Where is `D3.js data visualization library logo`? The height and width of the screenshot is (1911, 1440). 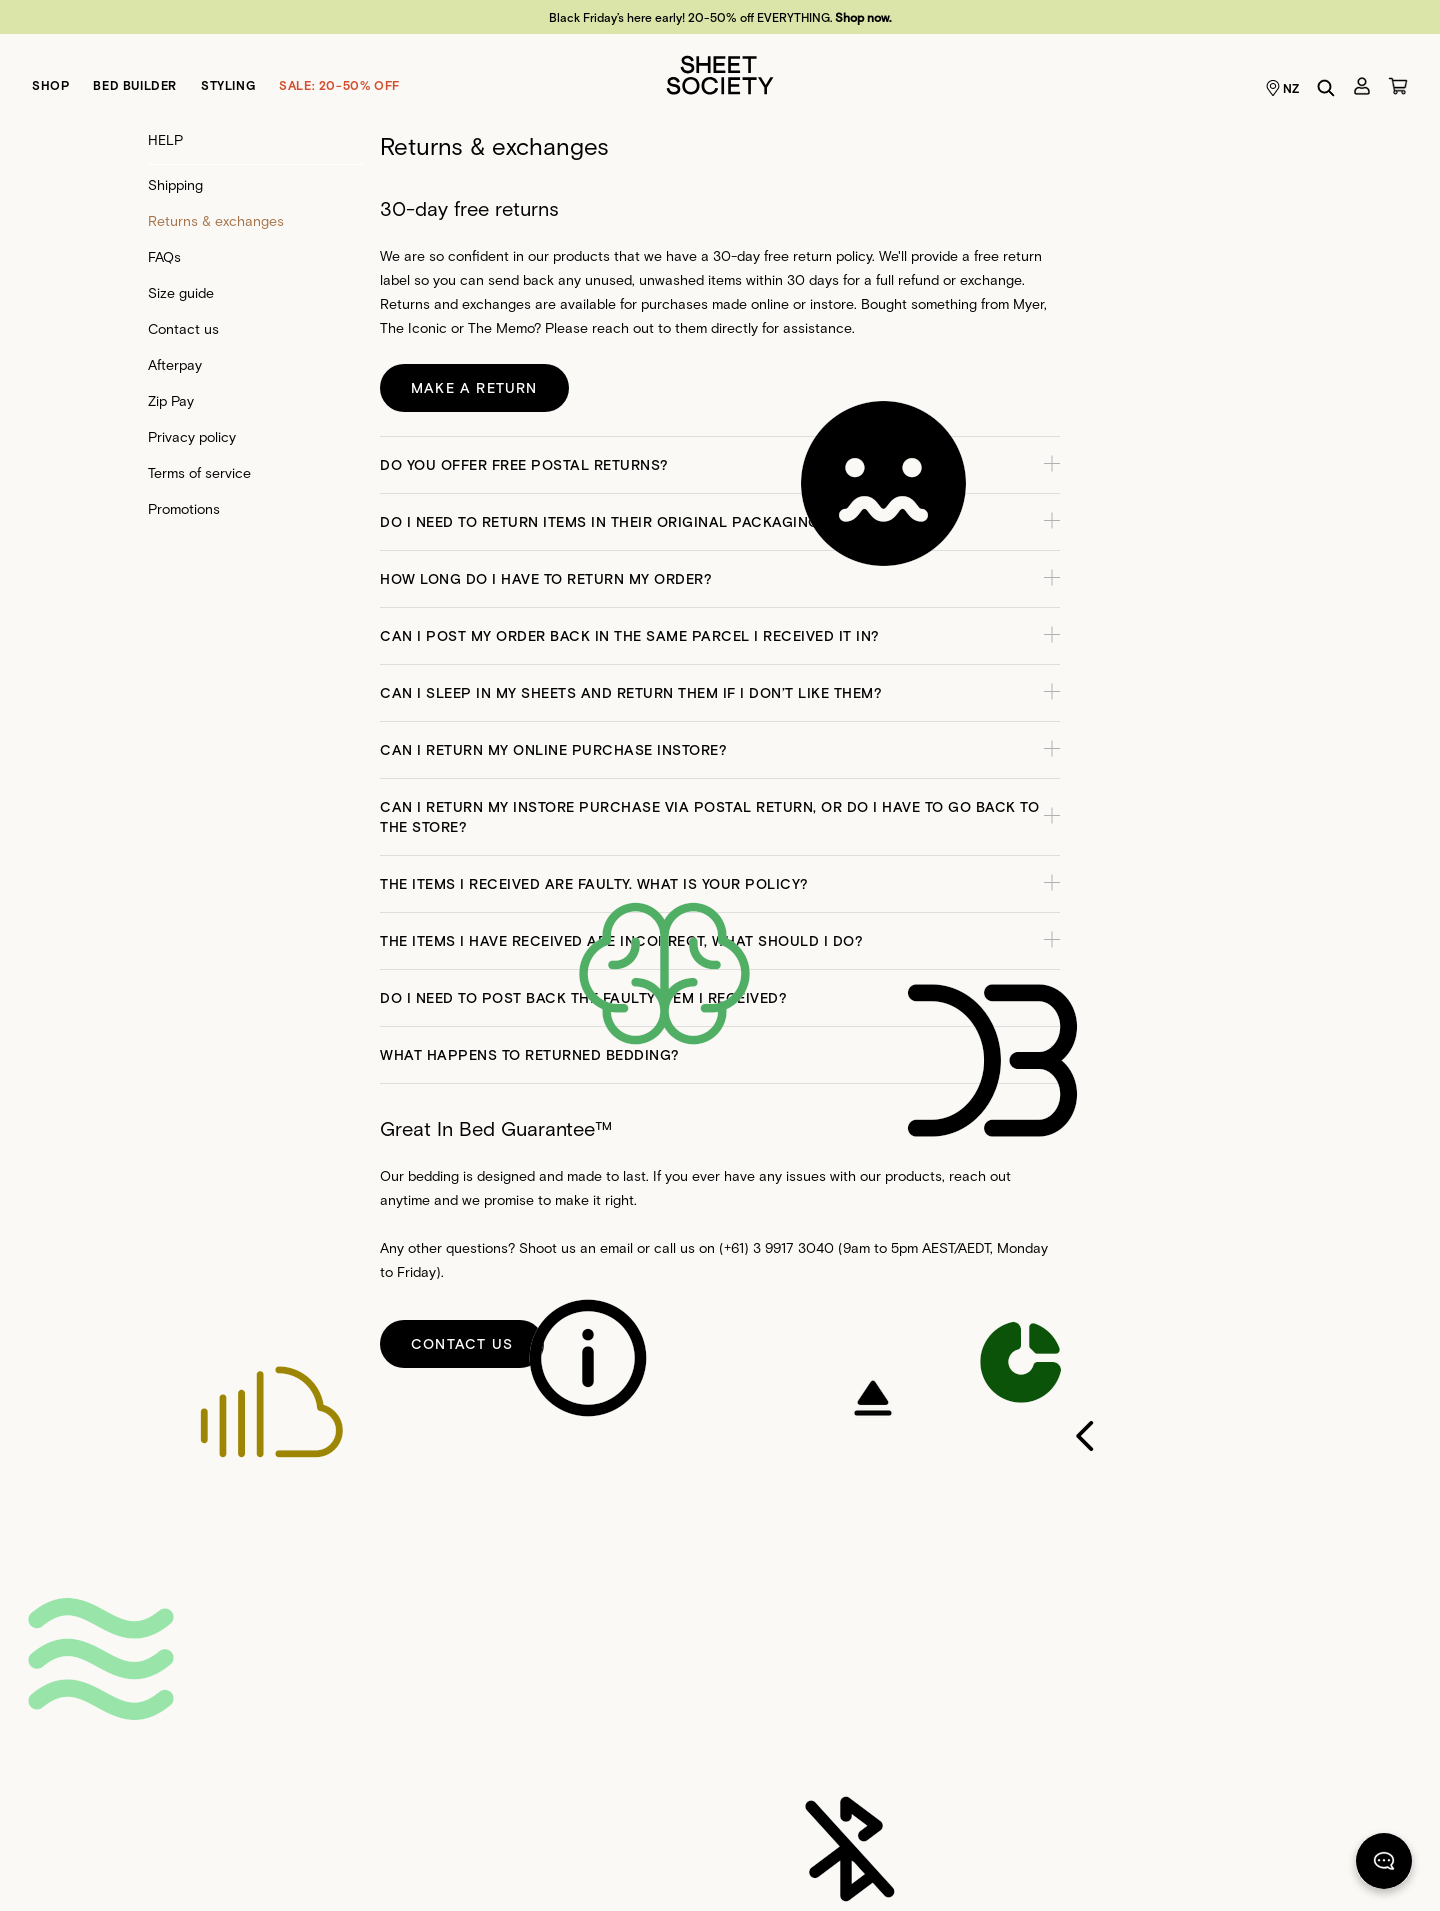
D3.js data visualization library logo is located at coordinates (992, 1060).